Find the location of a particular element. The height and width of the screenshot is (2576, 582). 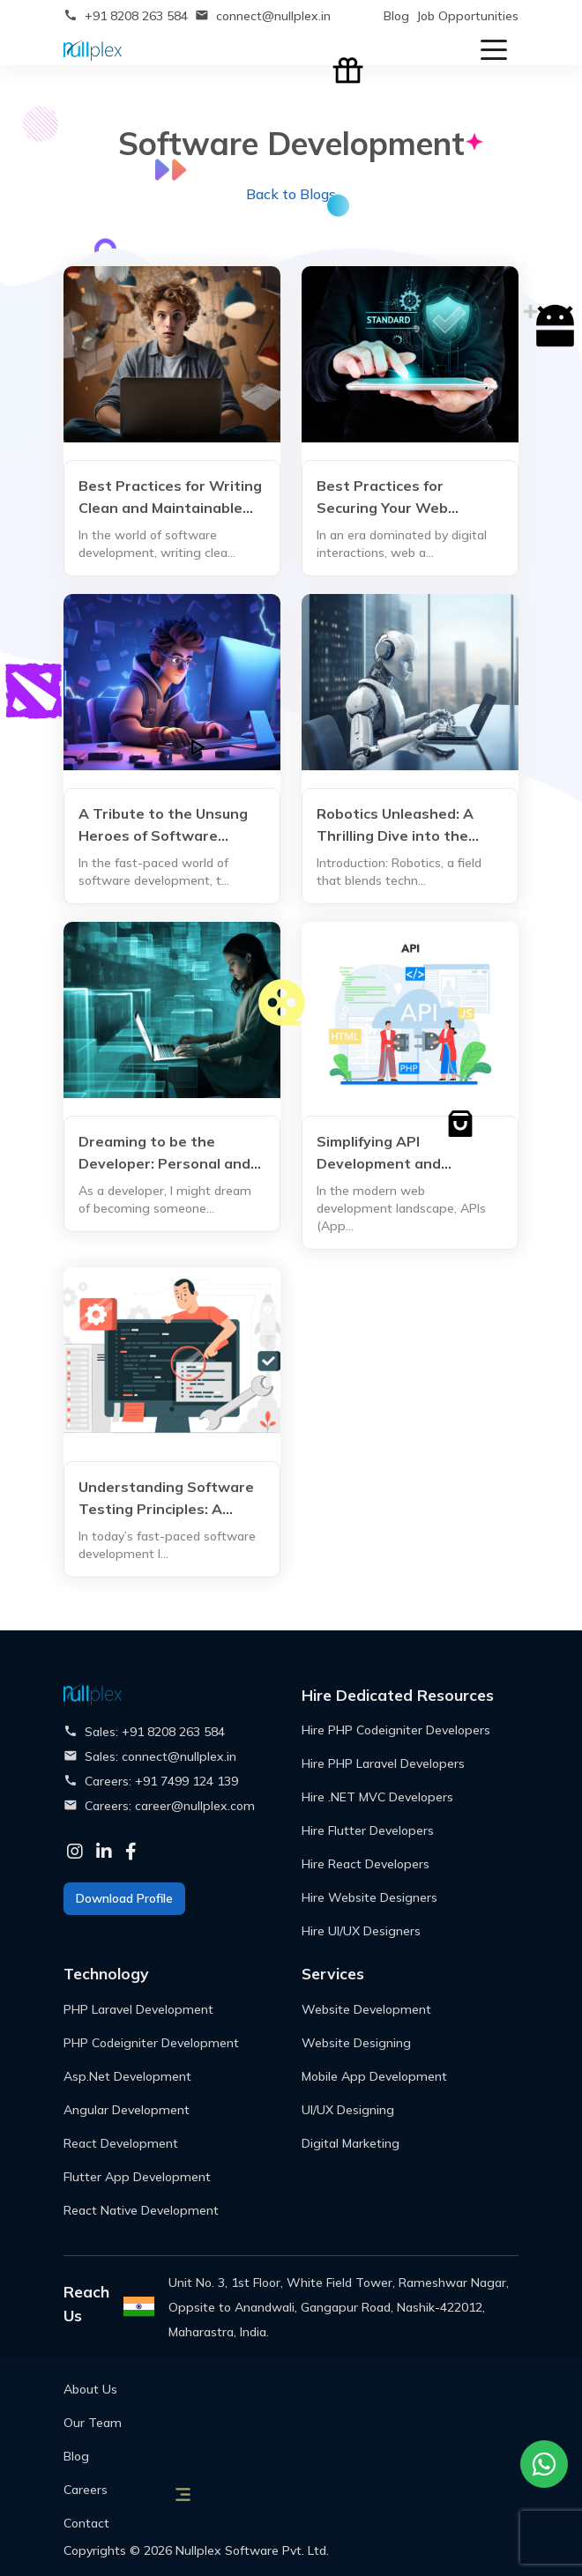

open navigation menu is located at coordinates (183, 2494).